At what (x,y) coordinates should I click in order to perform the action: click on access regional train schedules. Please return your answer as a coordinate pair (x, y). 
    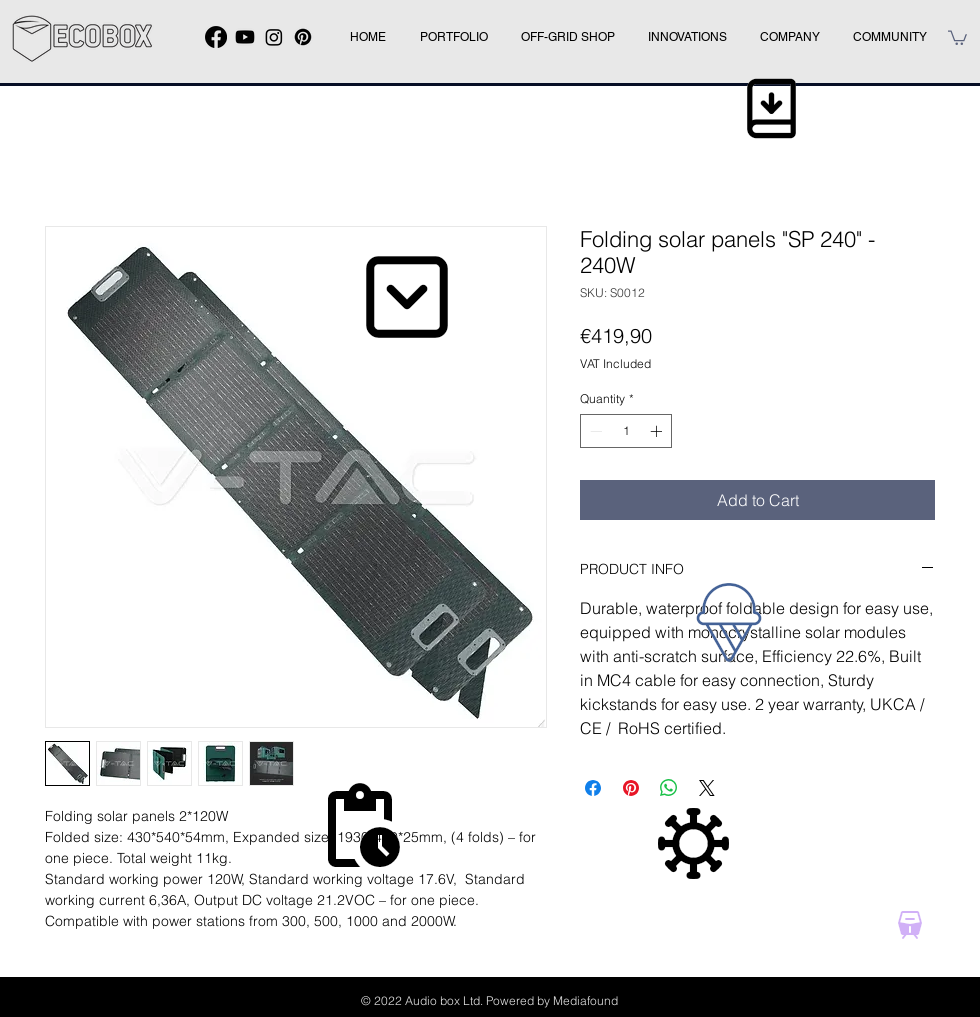
    Looking at the image, I should click on (910, 924).